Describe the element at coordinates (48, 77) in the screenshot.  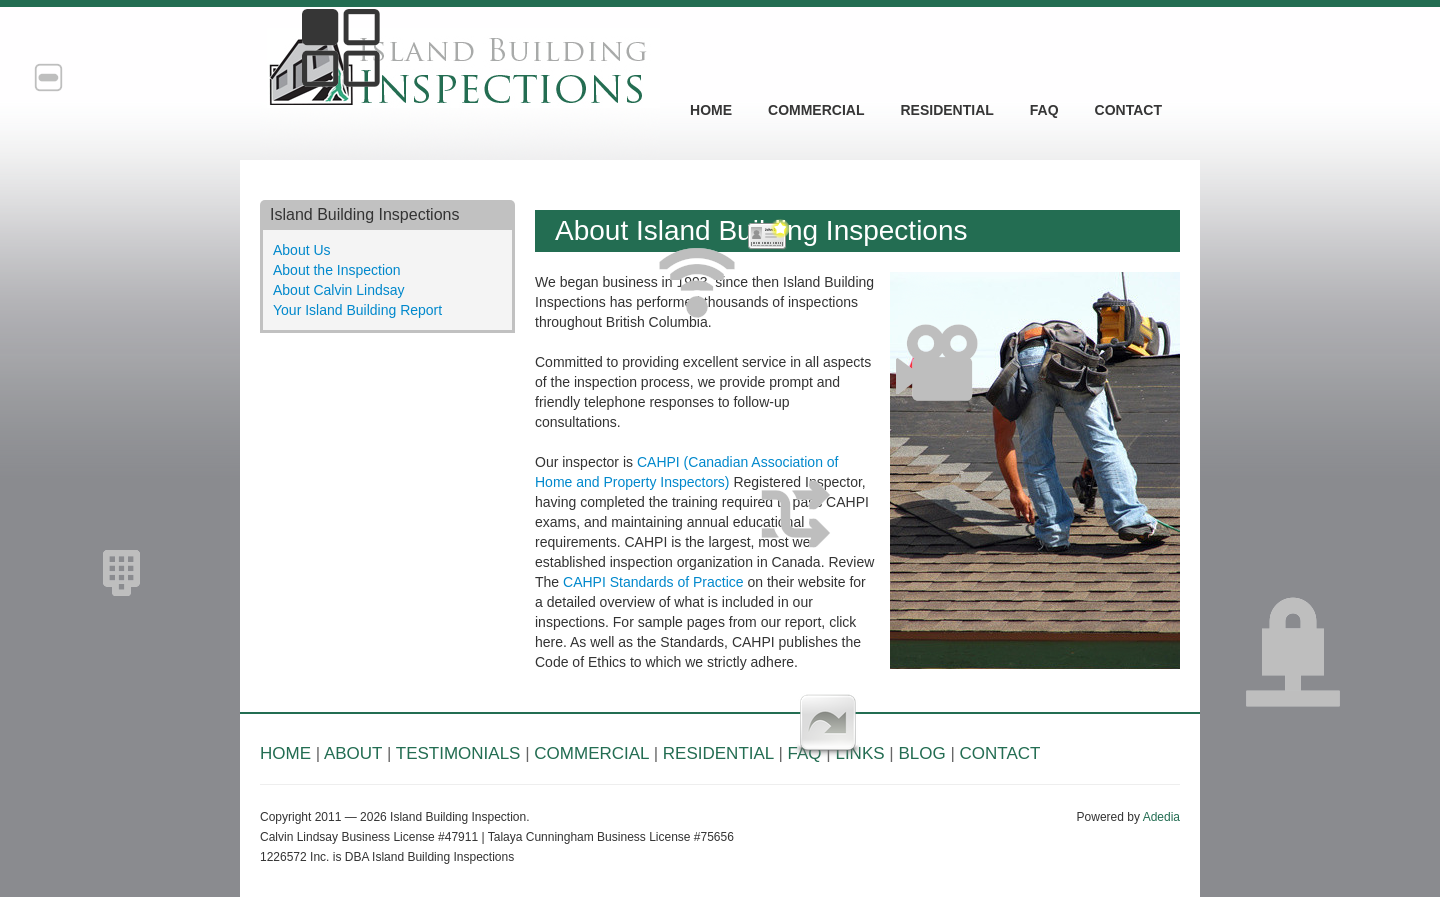
I see `indicates a partially selected or indeterminate checkbox state` at that location.